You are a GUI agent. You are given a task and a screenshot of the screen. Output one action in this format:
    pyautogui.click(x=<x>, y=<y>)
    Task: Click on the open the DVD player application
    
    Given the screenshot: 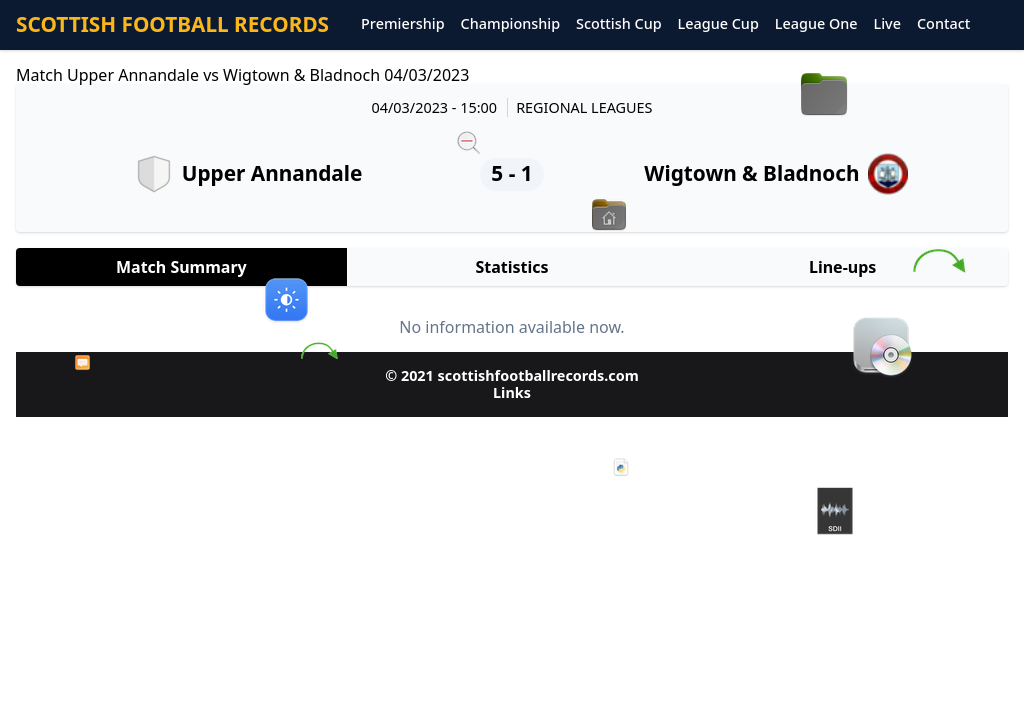 What is the action you would take?
    pyautogui.click(x=881, y=345)
    